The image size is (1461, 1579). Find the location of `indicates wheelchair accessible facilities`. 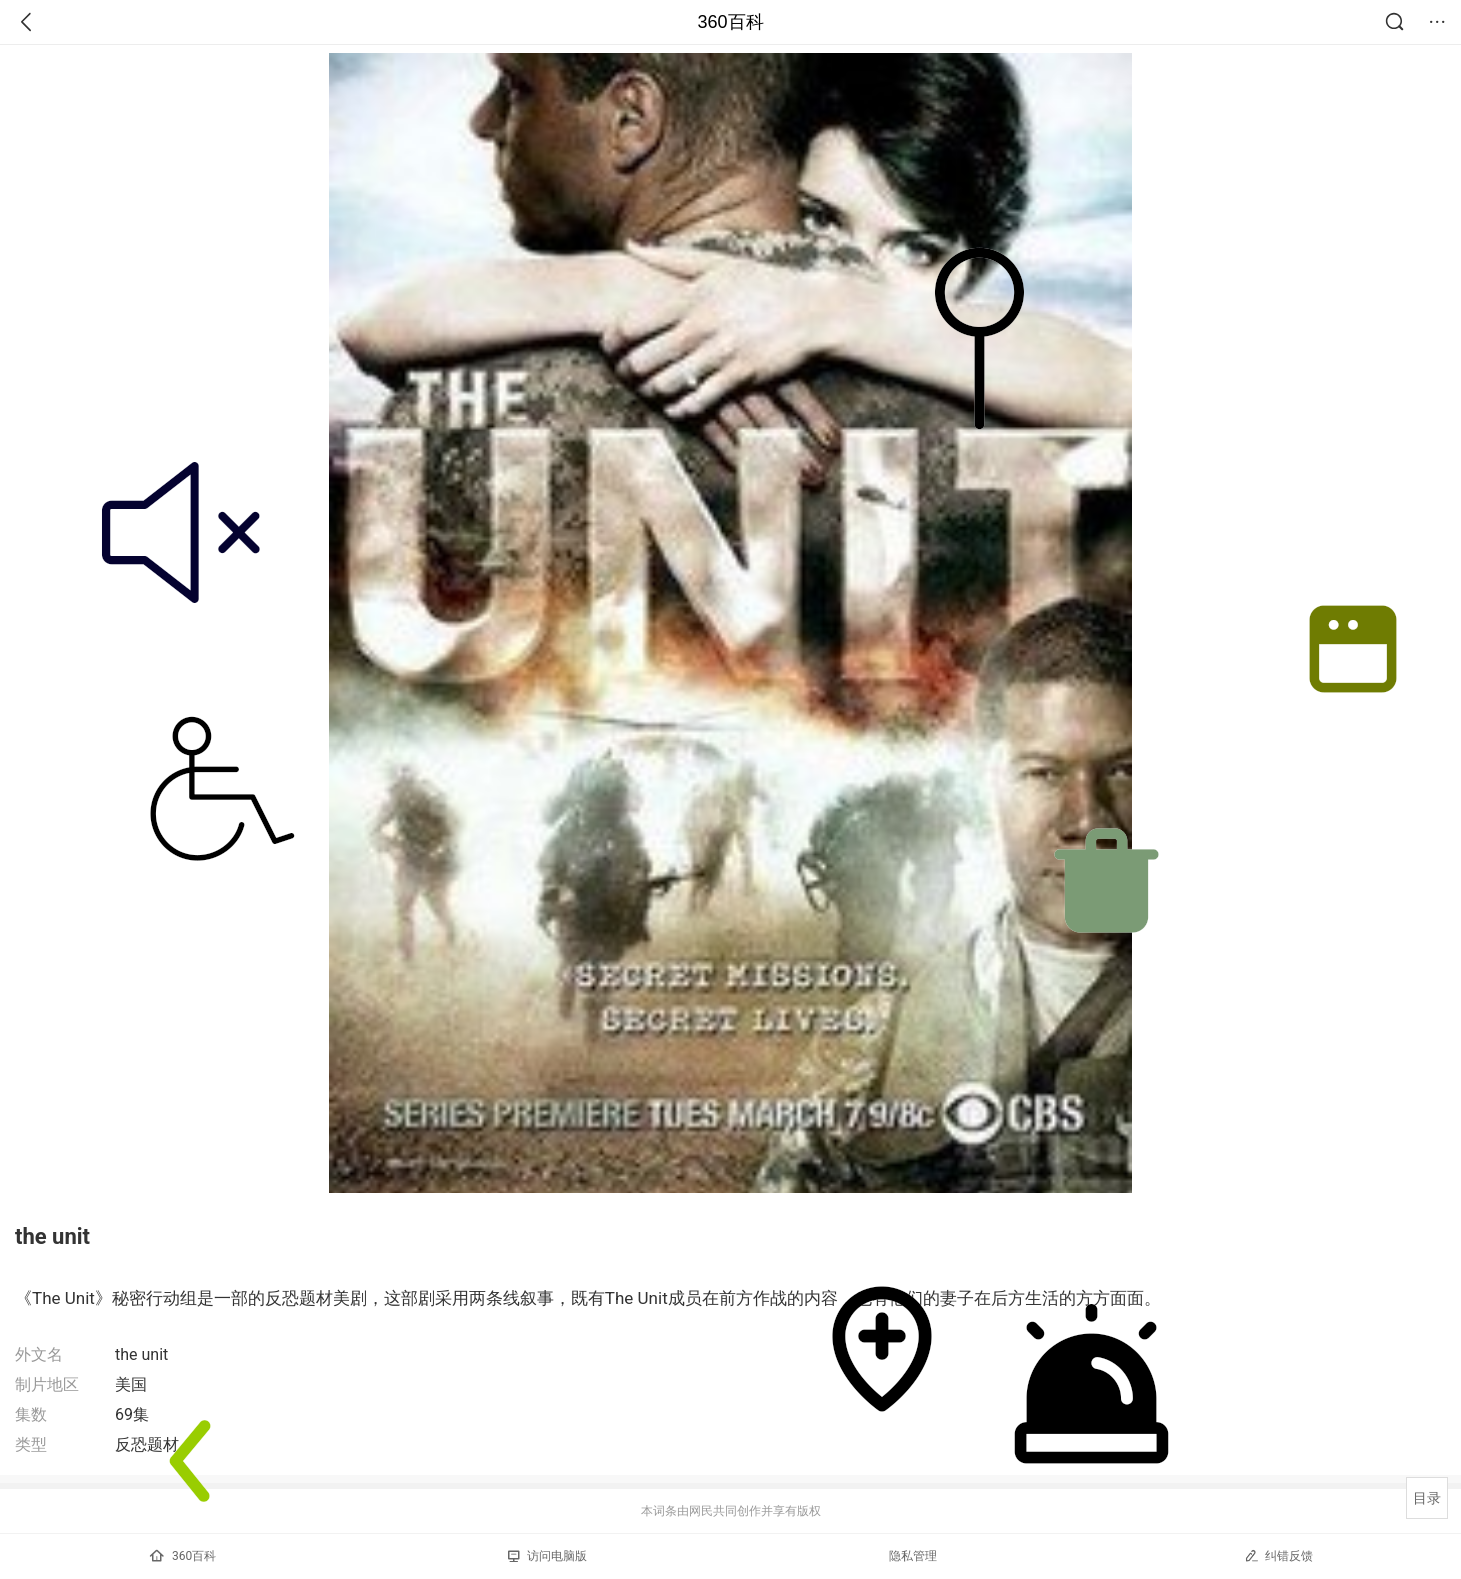

indicates wheelchair accessible facilities is located at coordinates (208, 791).